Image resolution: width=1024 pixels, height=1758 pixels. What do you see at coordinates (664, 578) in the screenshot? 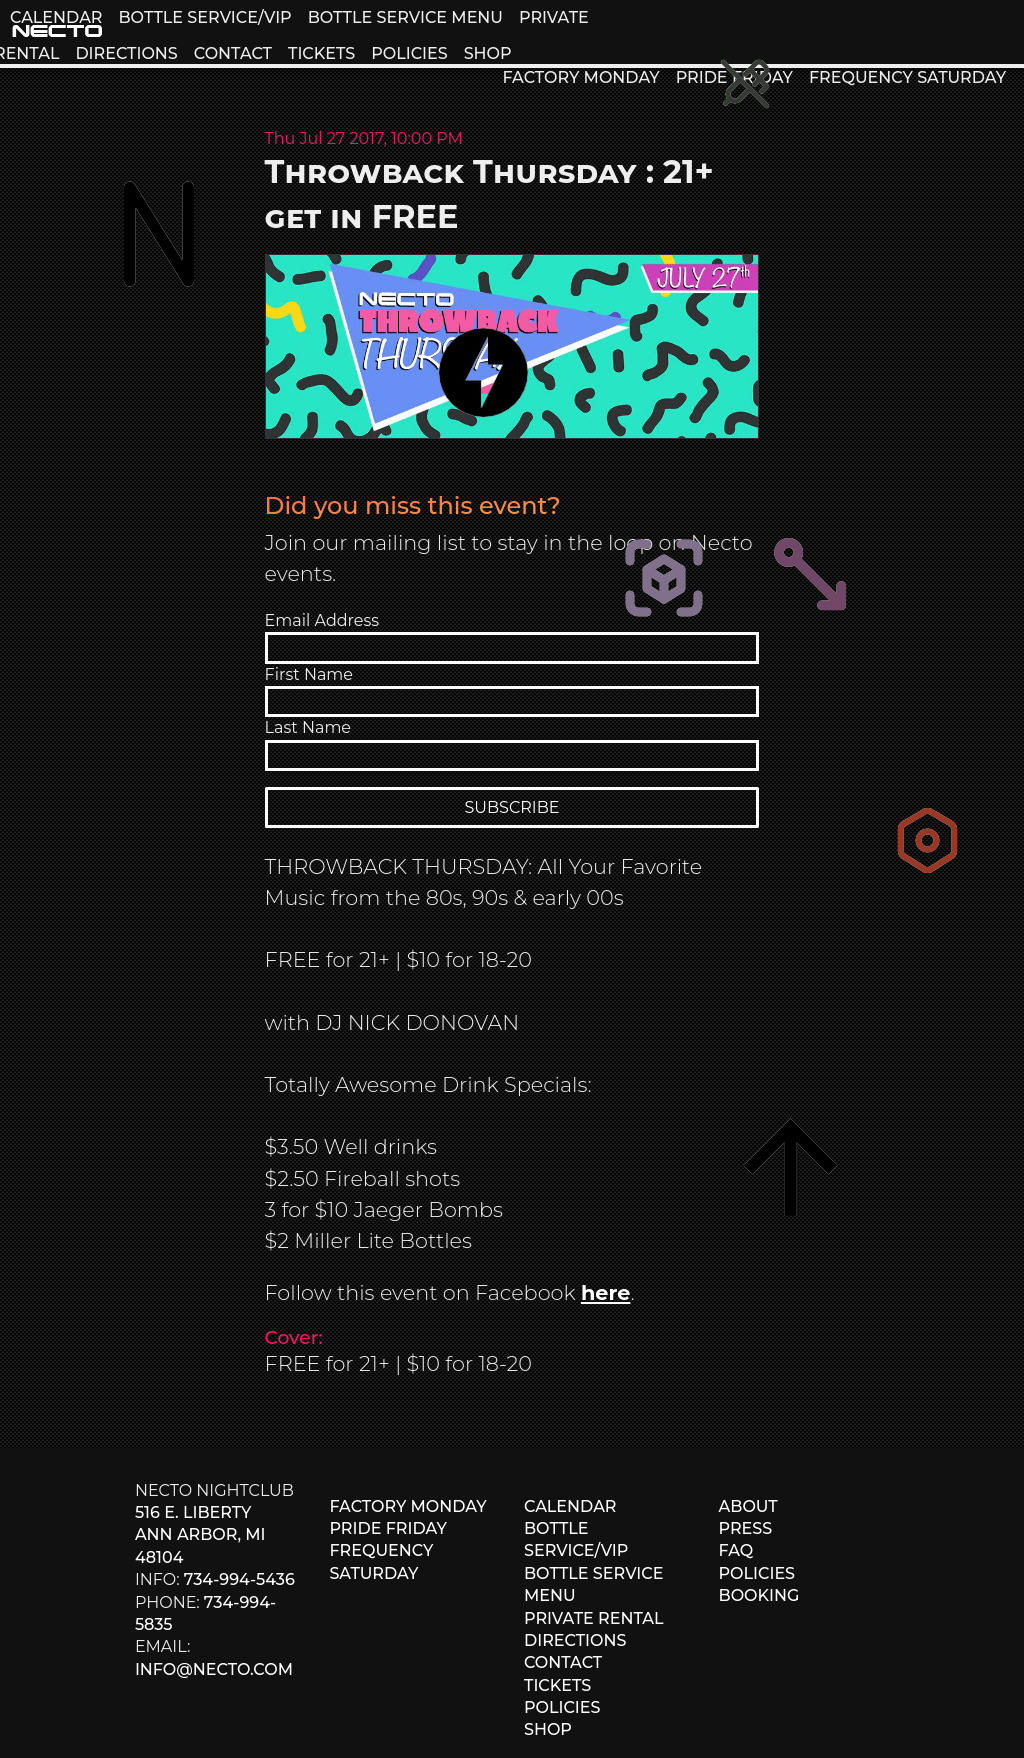
I see `open augmented reality mode` at bounding box center [664, 578].